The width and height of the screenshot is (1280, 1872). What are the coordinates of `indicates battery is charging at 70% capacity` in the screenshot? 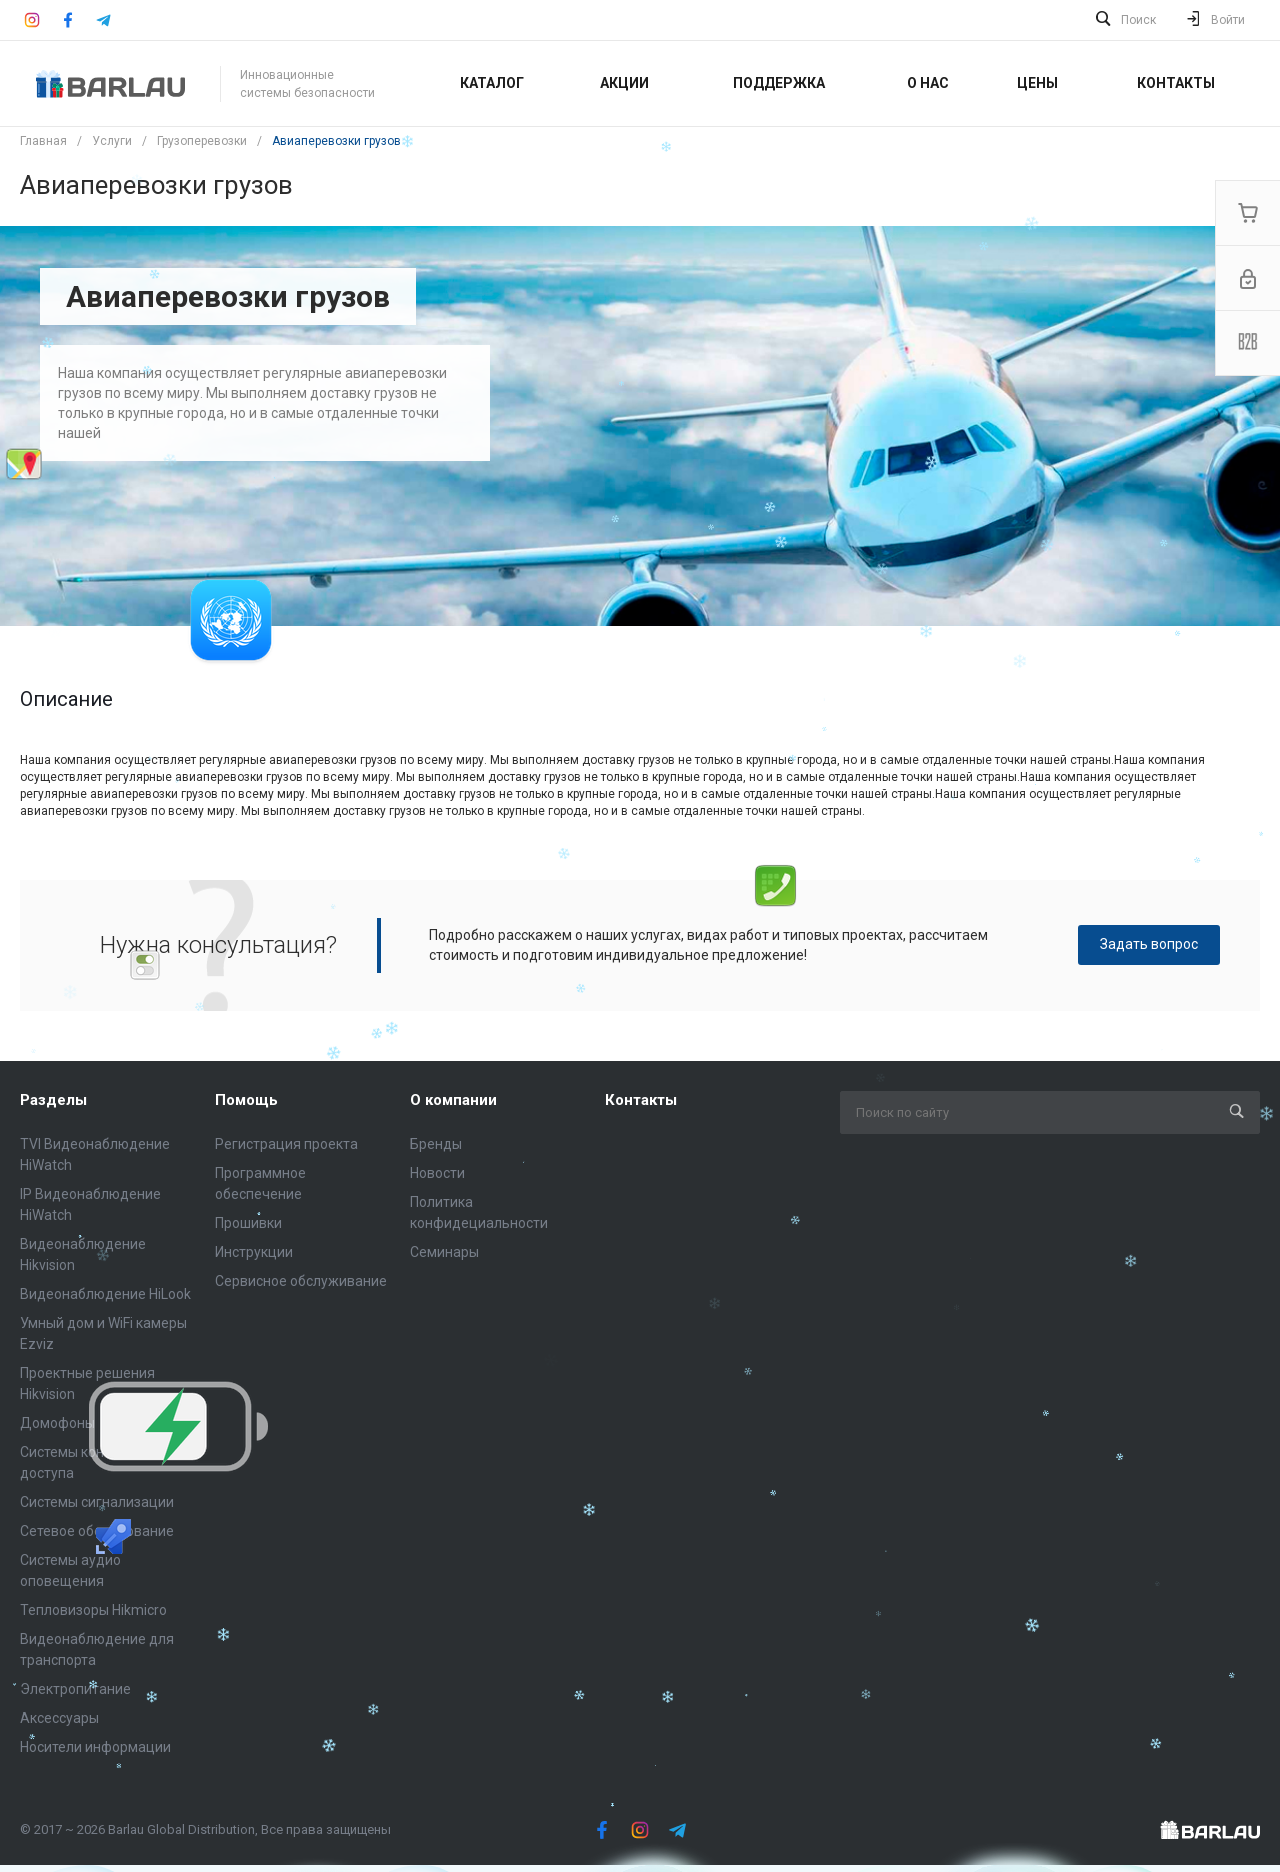 It's located at (178, 1426).